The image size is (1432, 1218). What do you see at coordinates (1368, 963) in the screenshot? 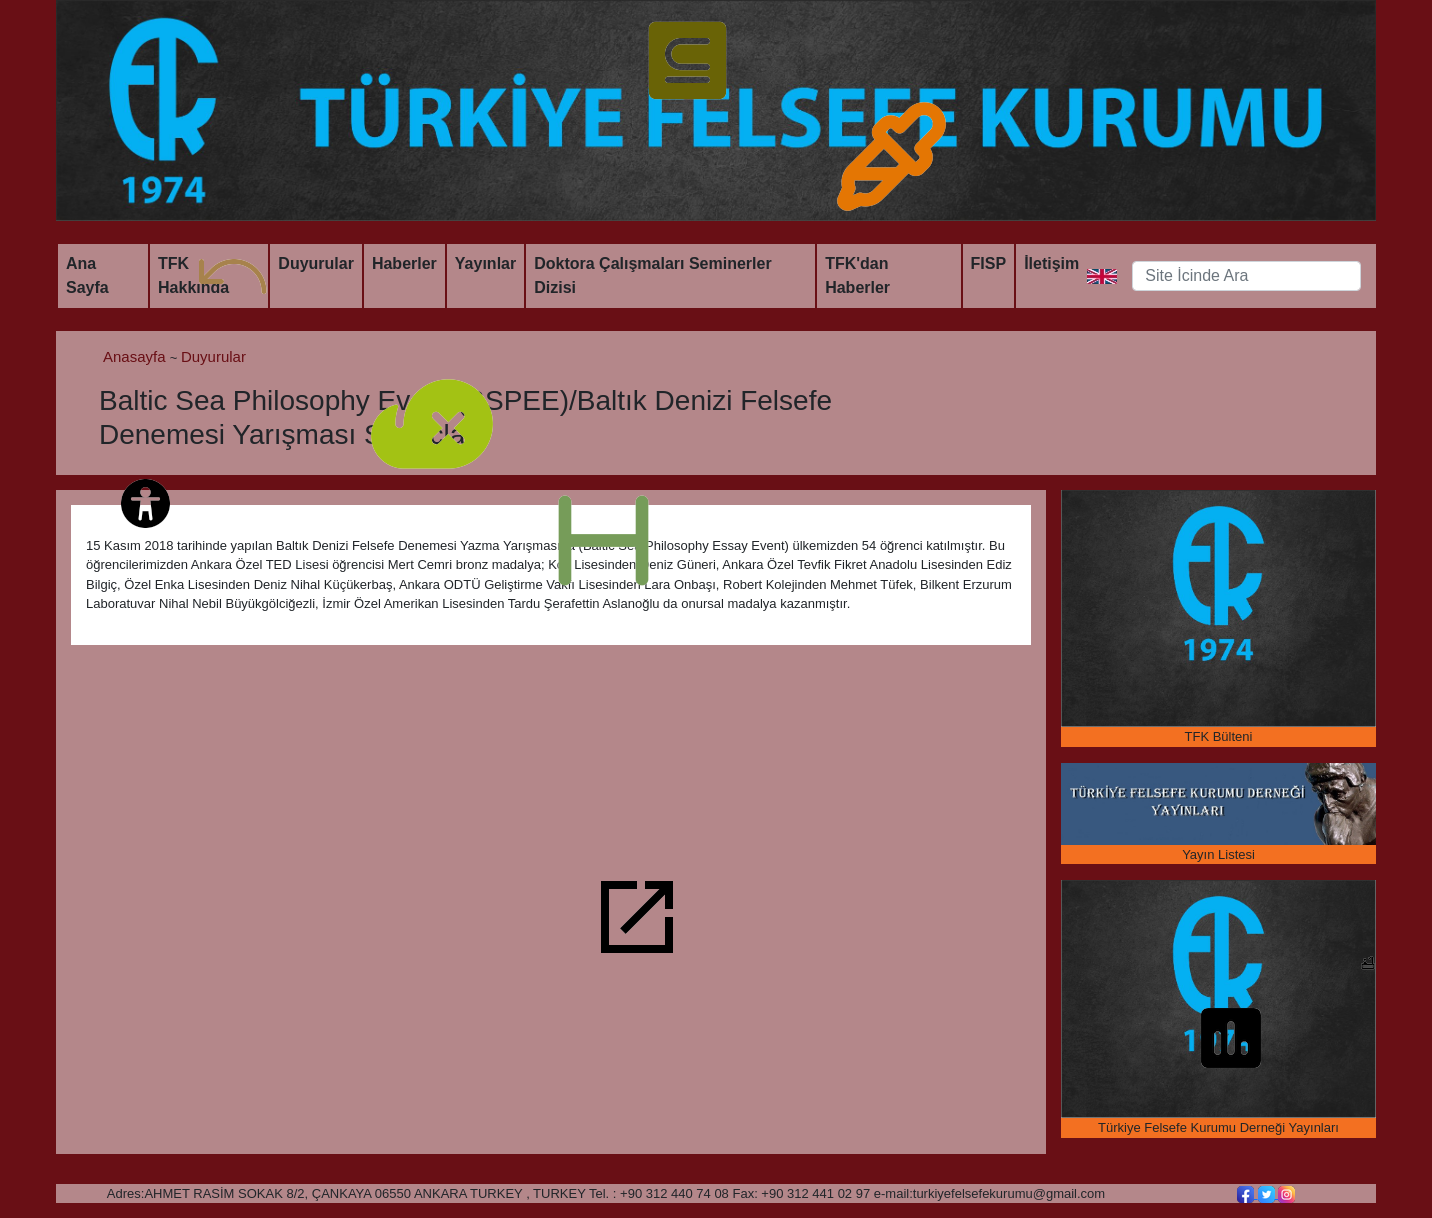
I see `indicates bathroom or bathing facilities` at bounding box center [1368, 963].